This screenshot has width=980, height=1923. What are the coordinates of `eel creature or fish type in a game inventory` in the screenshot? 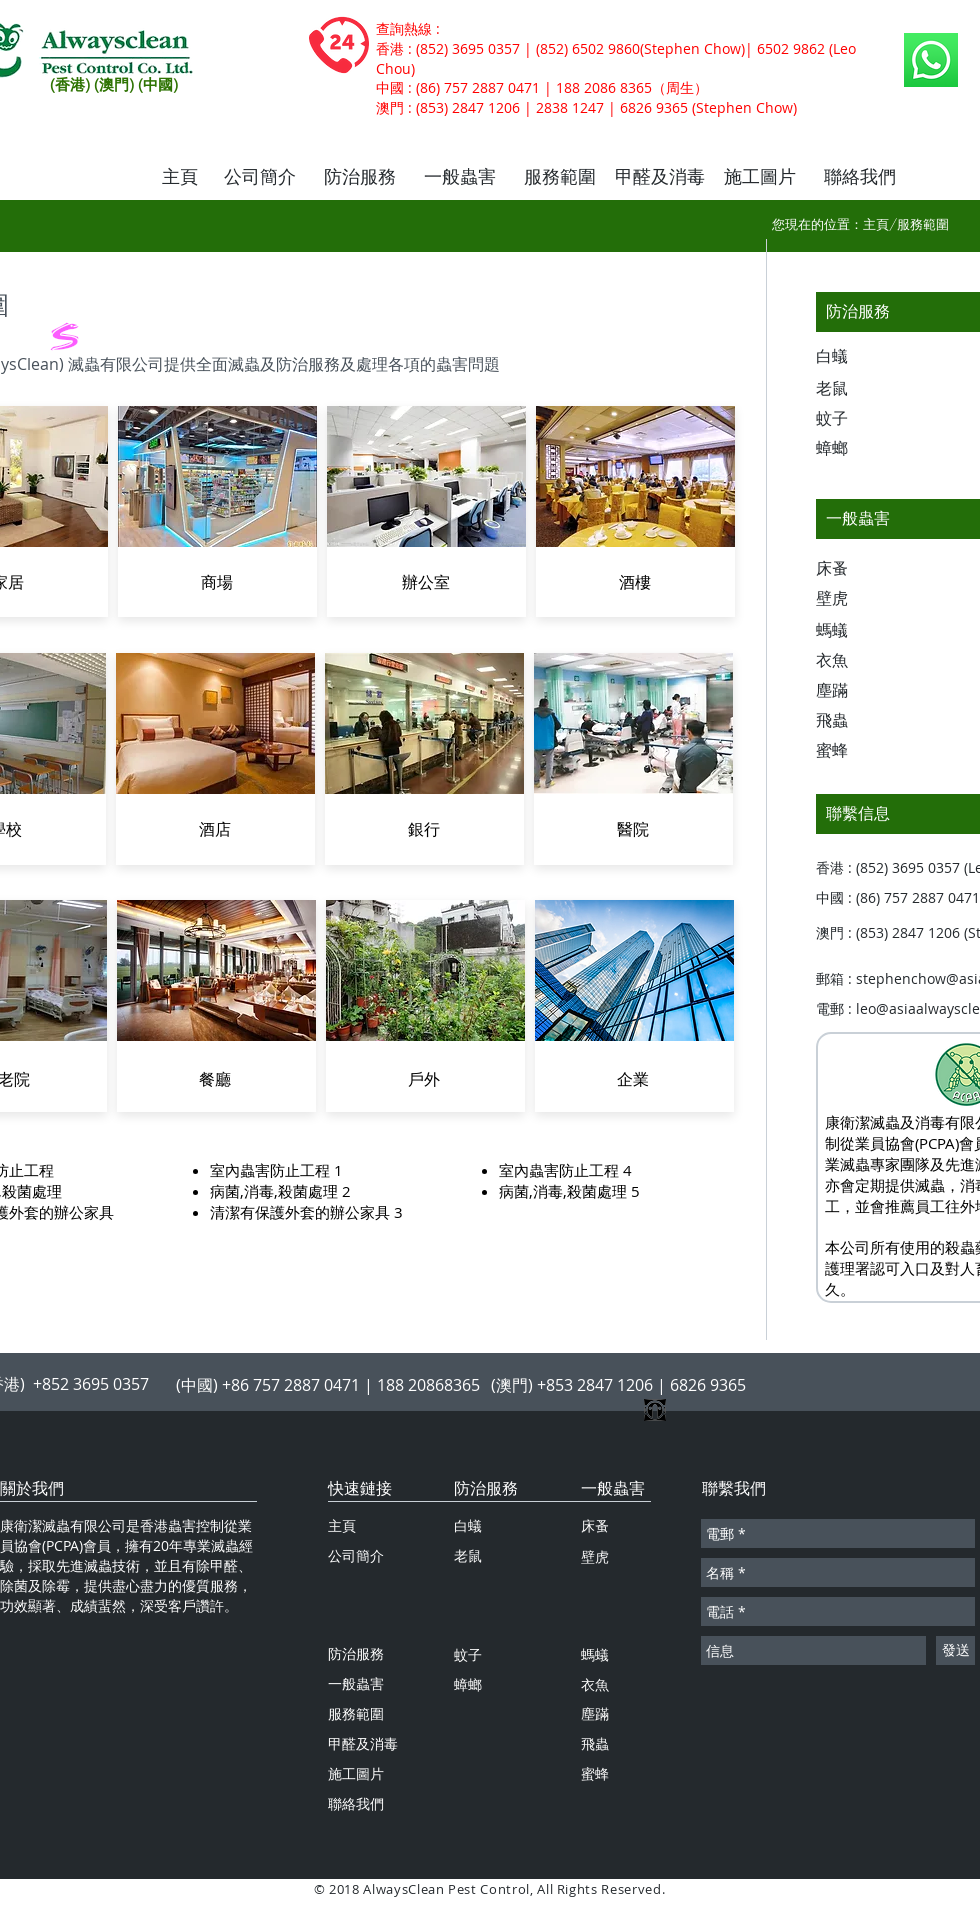 It's located at (64, 336).